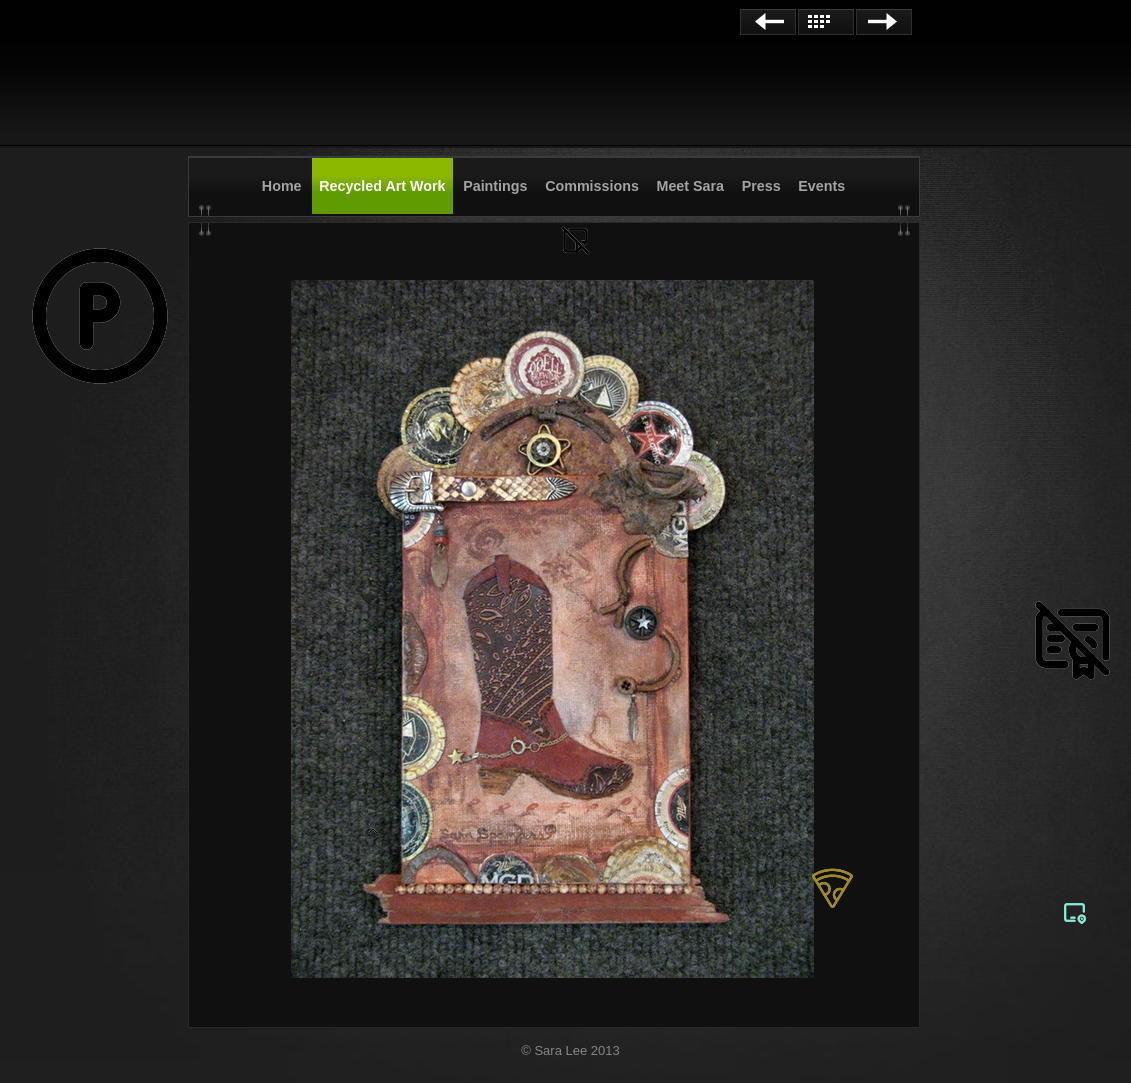 This screenshot has height=1083, width=1131. Describe the element at coordinates (373, 831) in the screenshot. I see `collapse an expanded section` at that location.